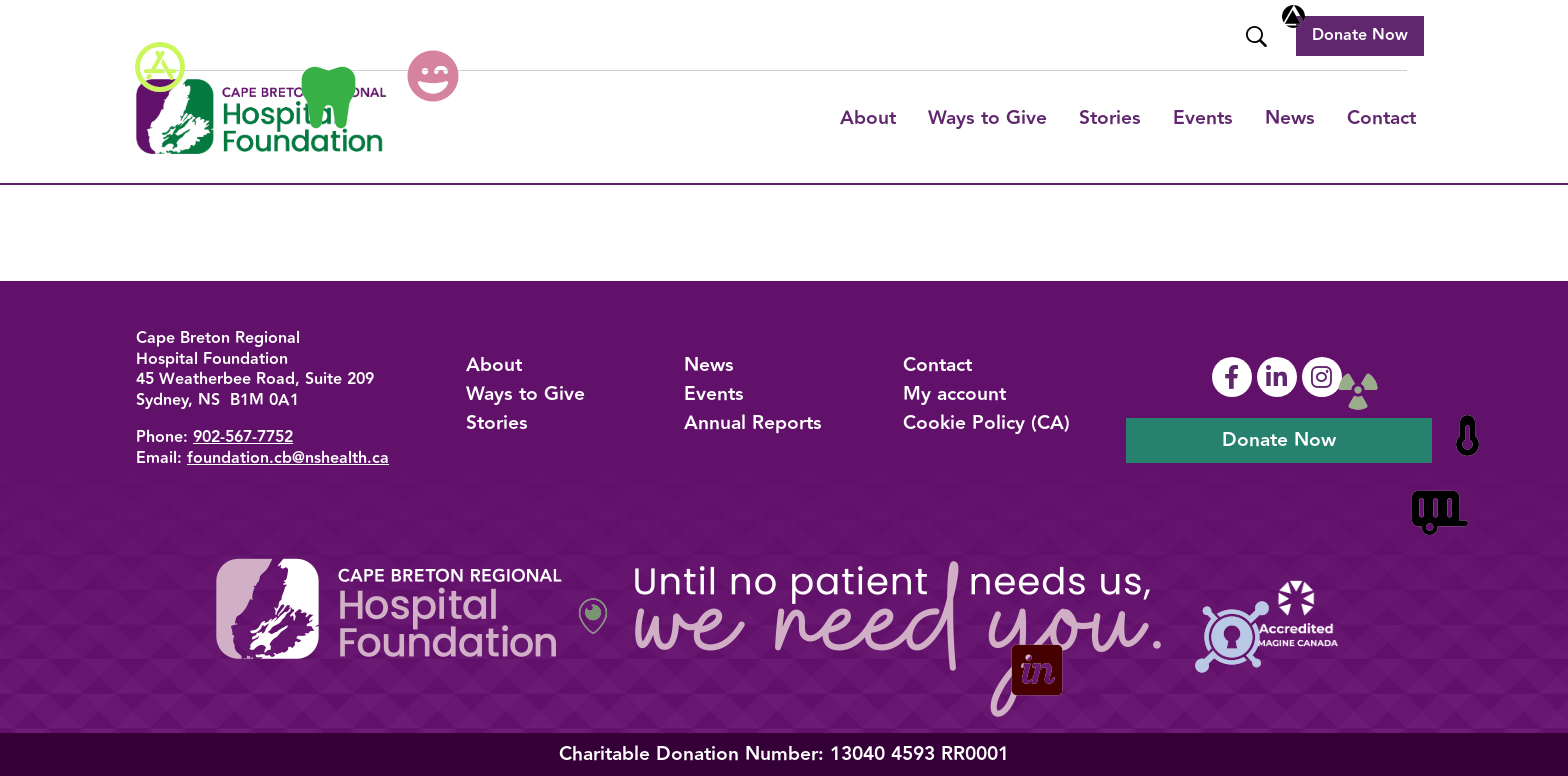 The image size is (1568, 776). What do you see at coordinates (1037, 670) in the screenshot?
I see `open InVision app` at bounding box center [1037, 670].